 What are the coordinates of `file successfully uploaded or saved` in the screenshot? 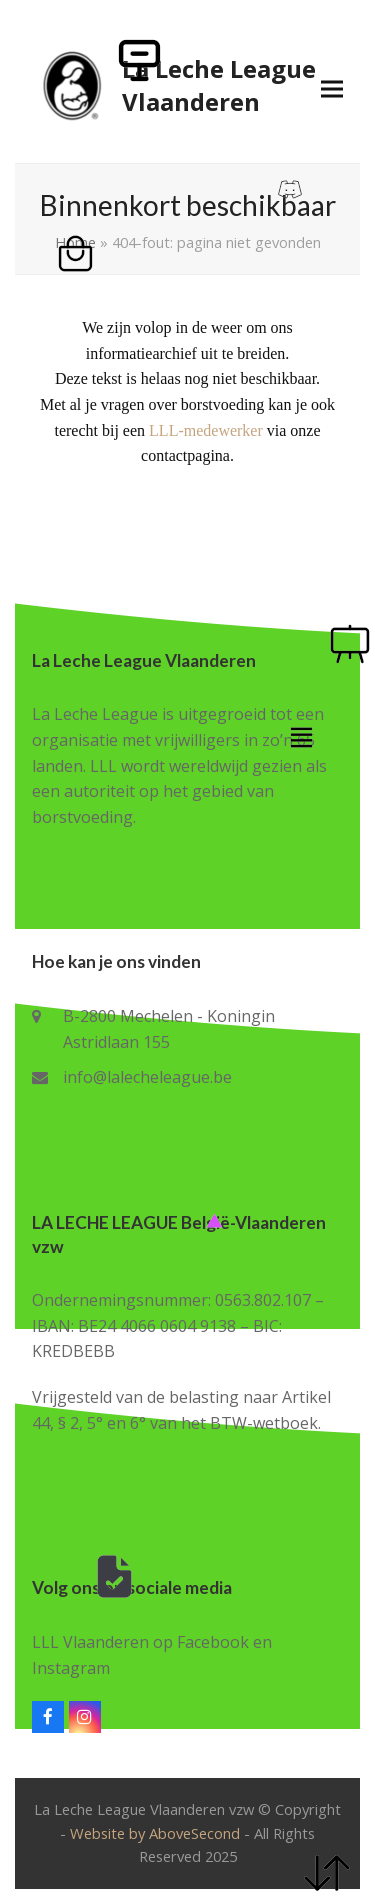 It's located at (114, 1576).